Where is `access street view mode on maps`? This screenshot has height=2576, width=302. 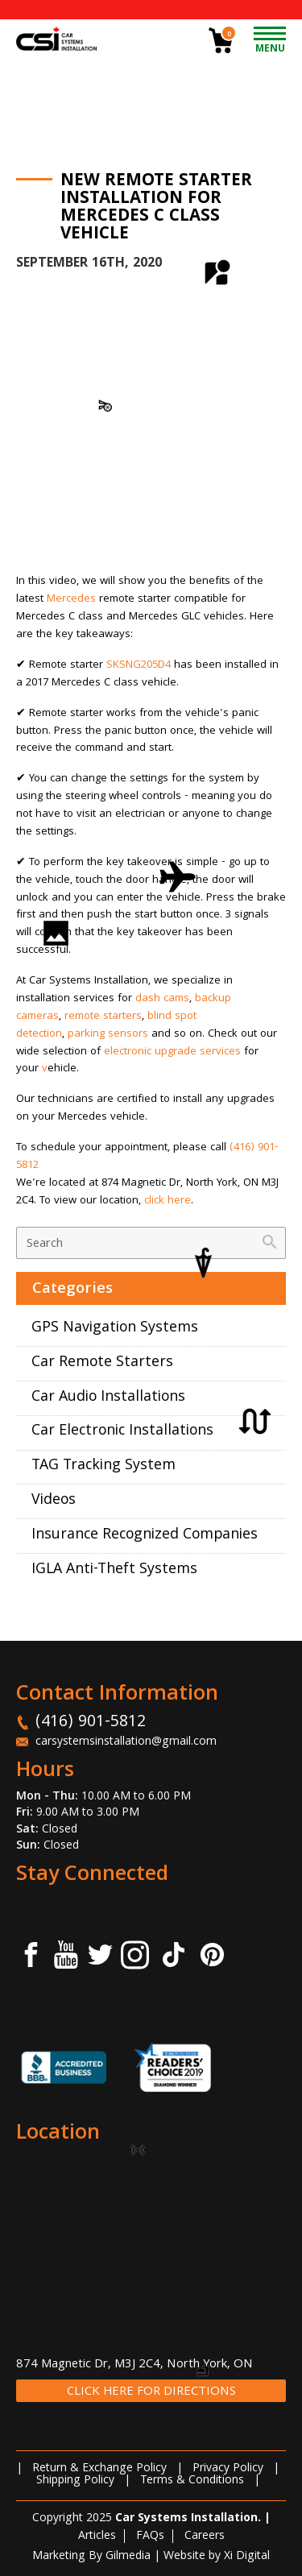
access street view mode on maps is located at coordinates (216, 273).